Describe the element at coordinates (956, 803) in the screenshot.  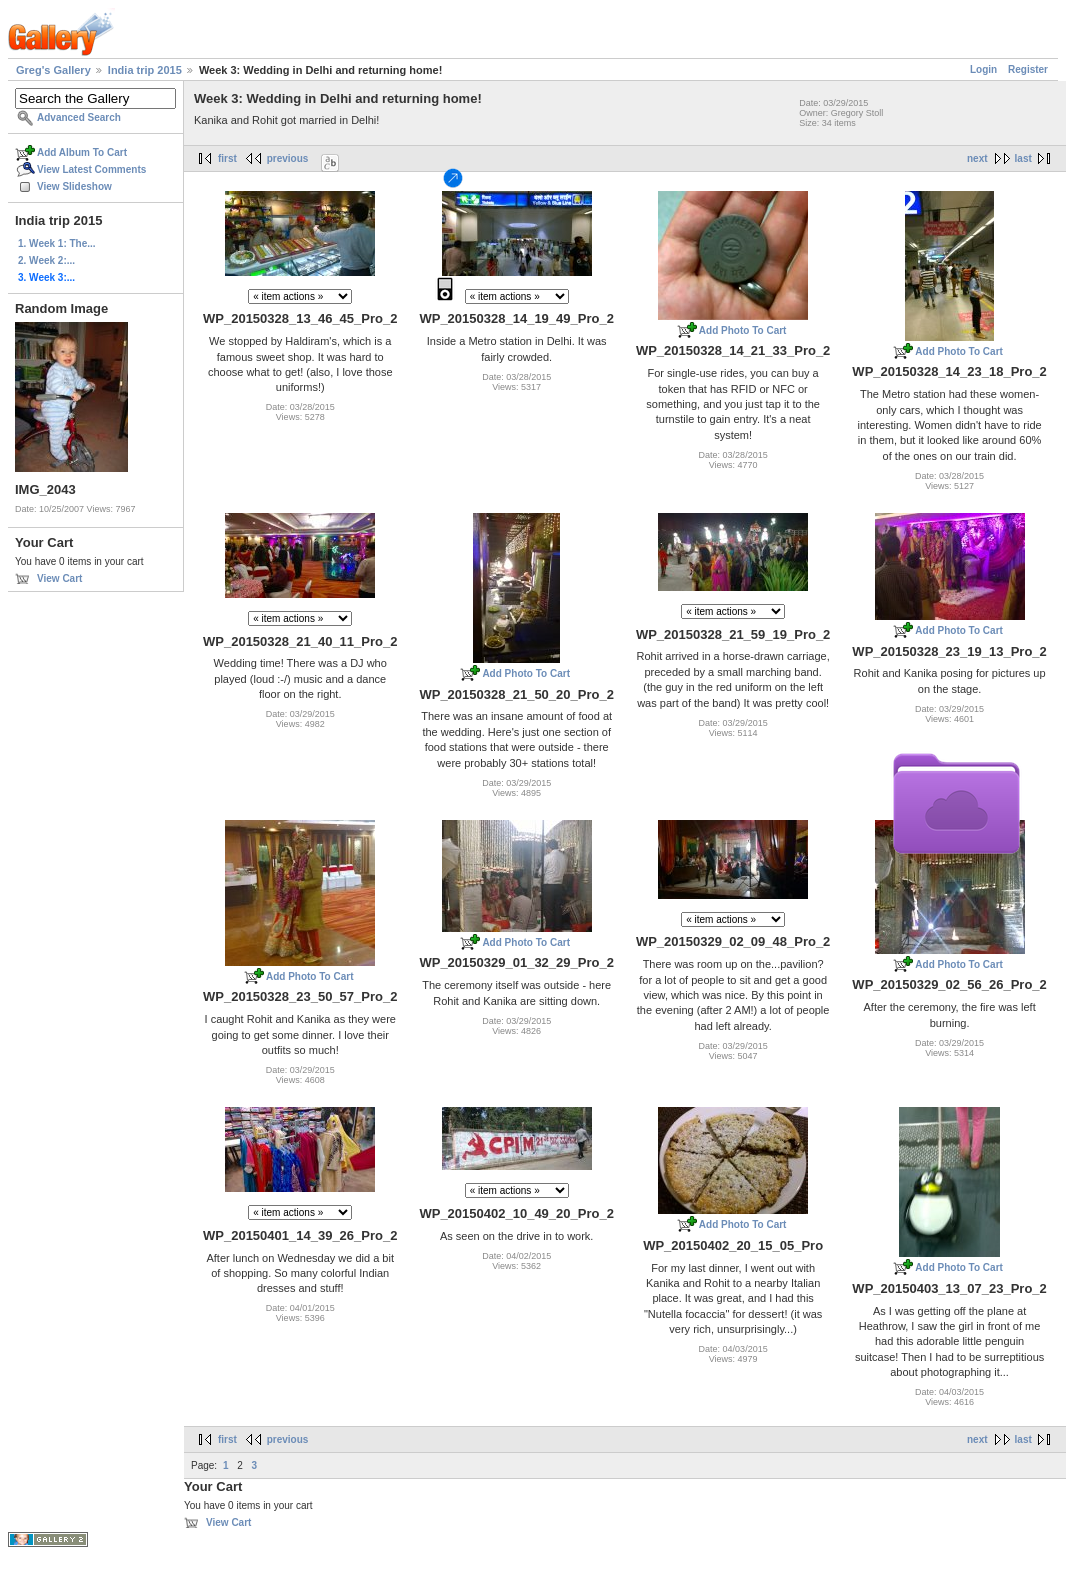
I see `access cloud-synced files and folders` at that location.